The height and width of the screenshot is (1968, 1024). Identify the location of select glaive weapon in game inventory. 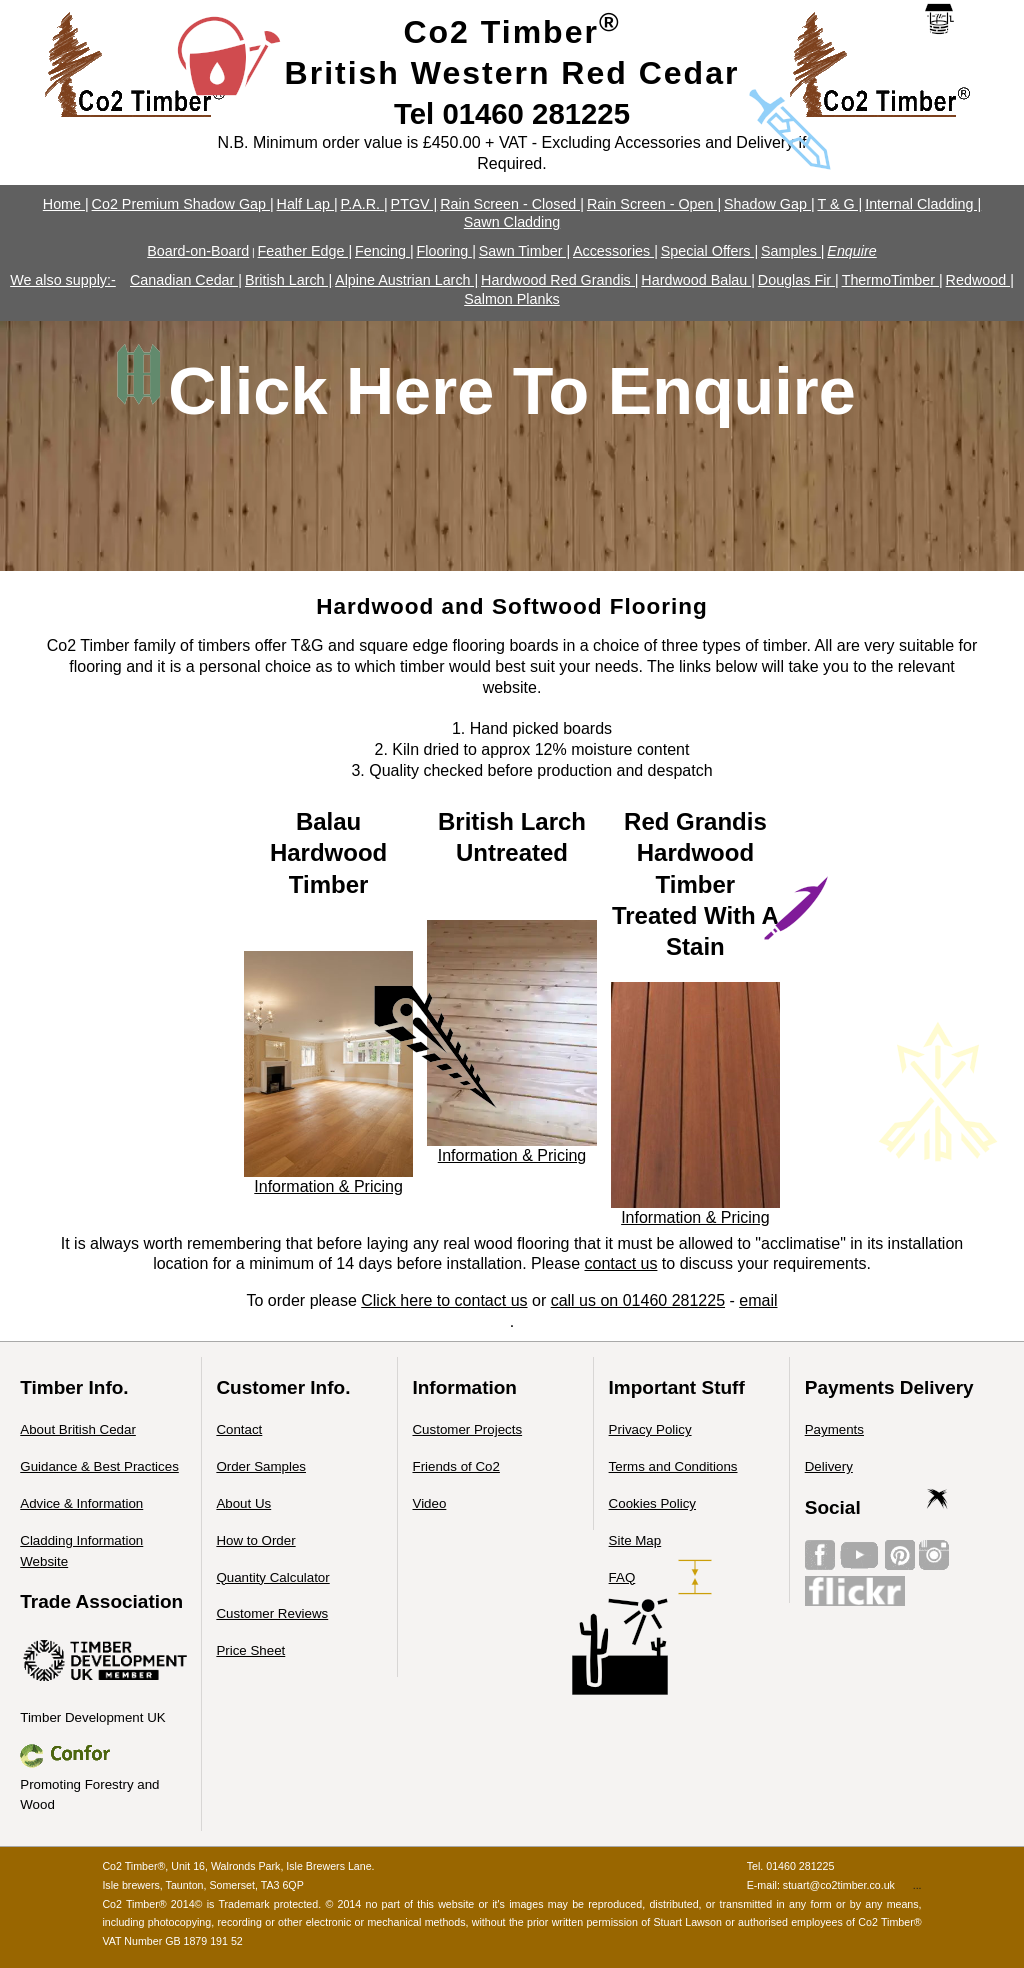
(796, 907).